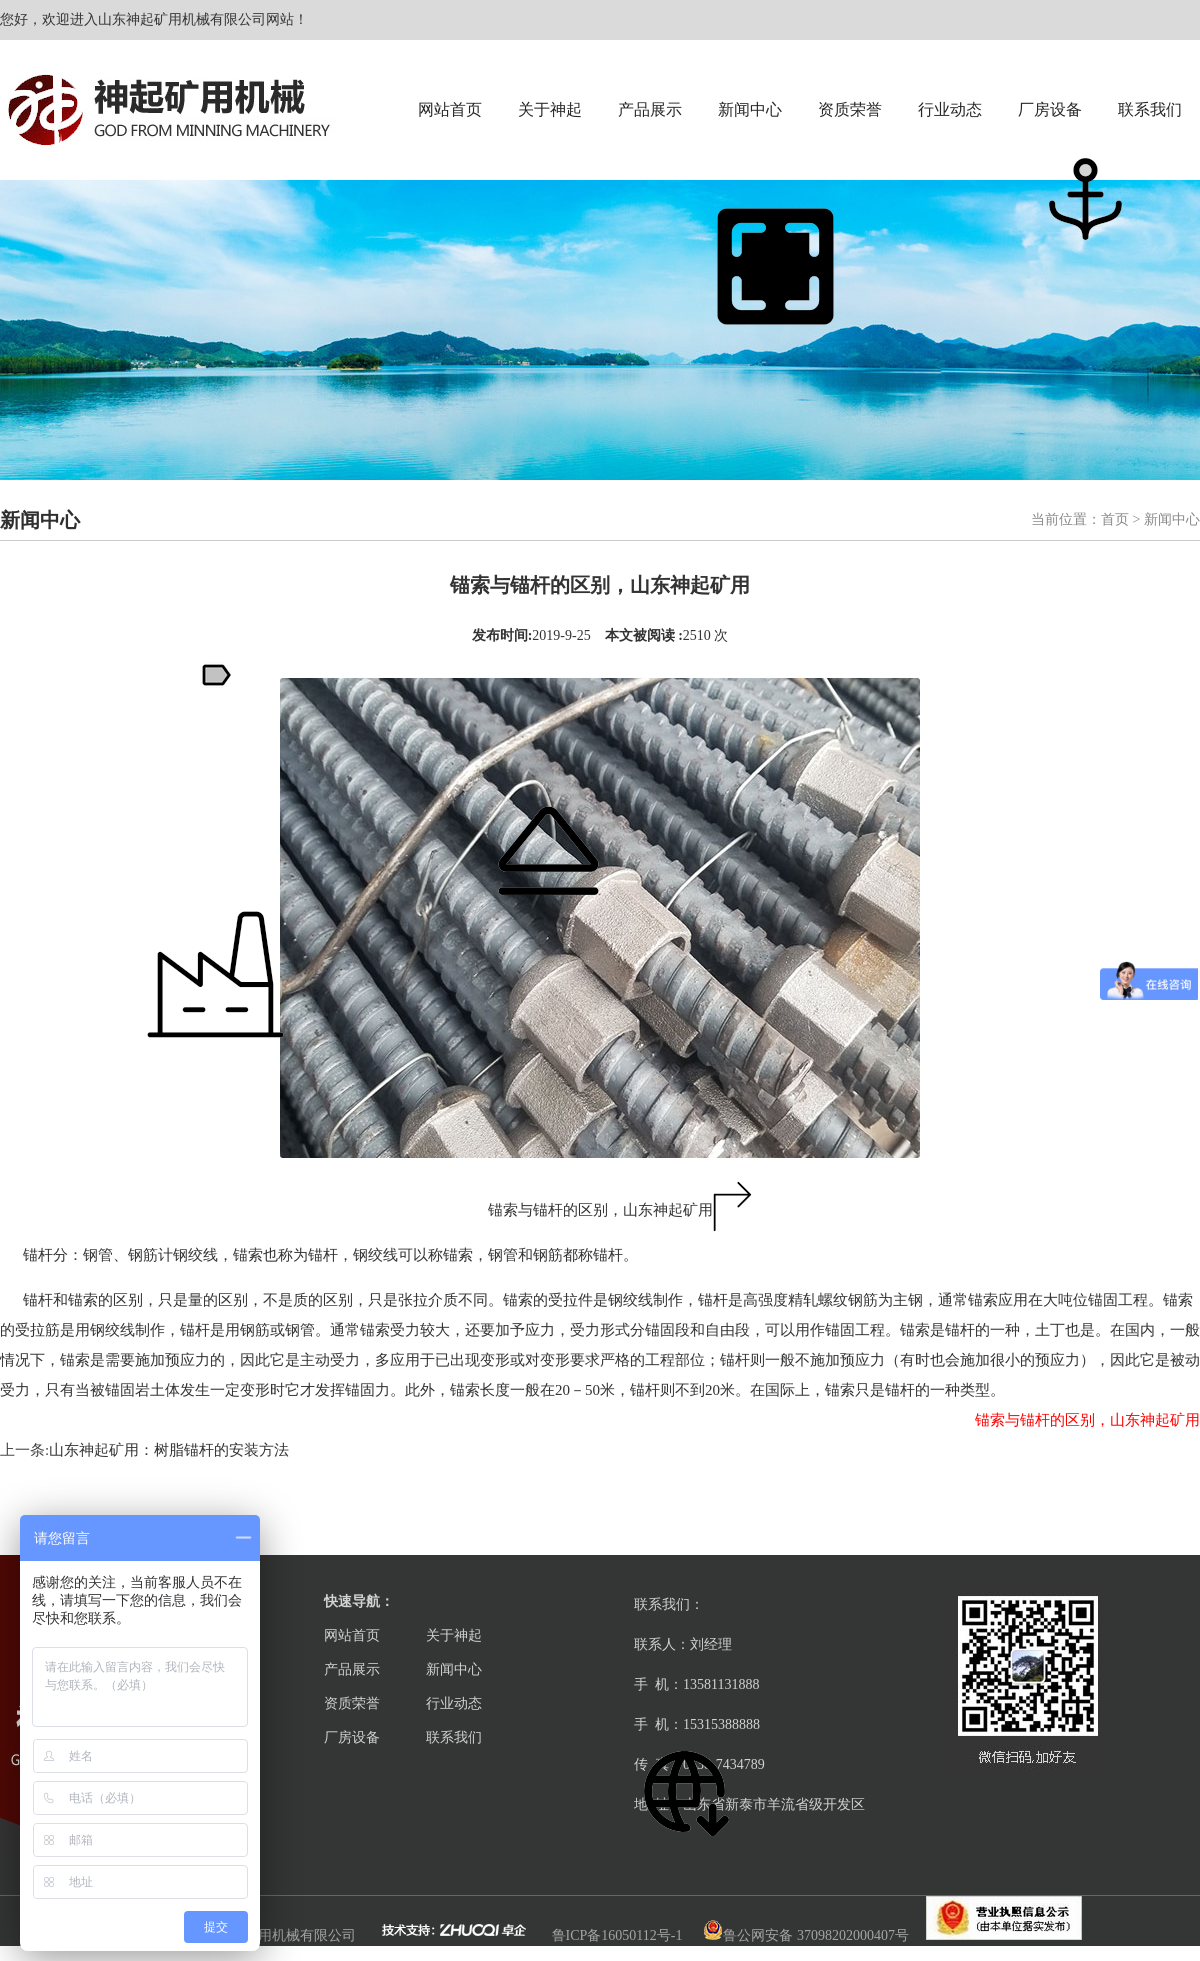 The height and width of the screenshot is (1961, 1200). Describe the element at coordinates (548, 856) in the screenshot. I see `eject media or disc` at that location.